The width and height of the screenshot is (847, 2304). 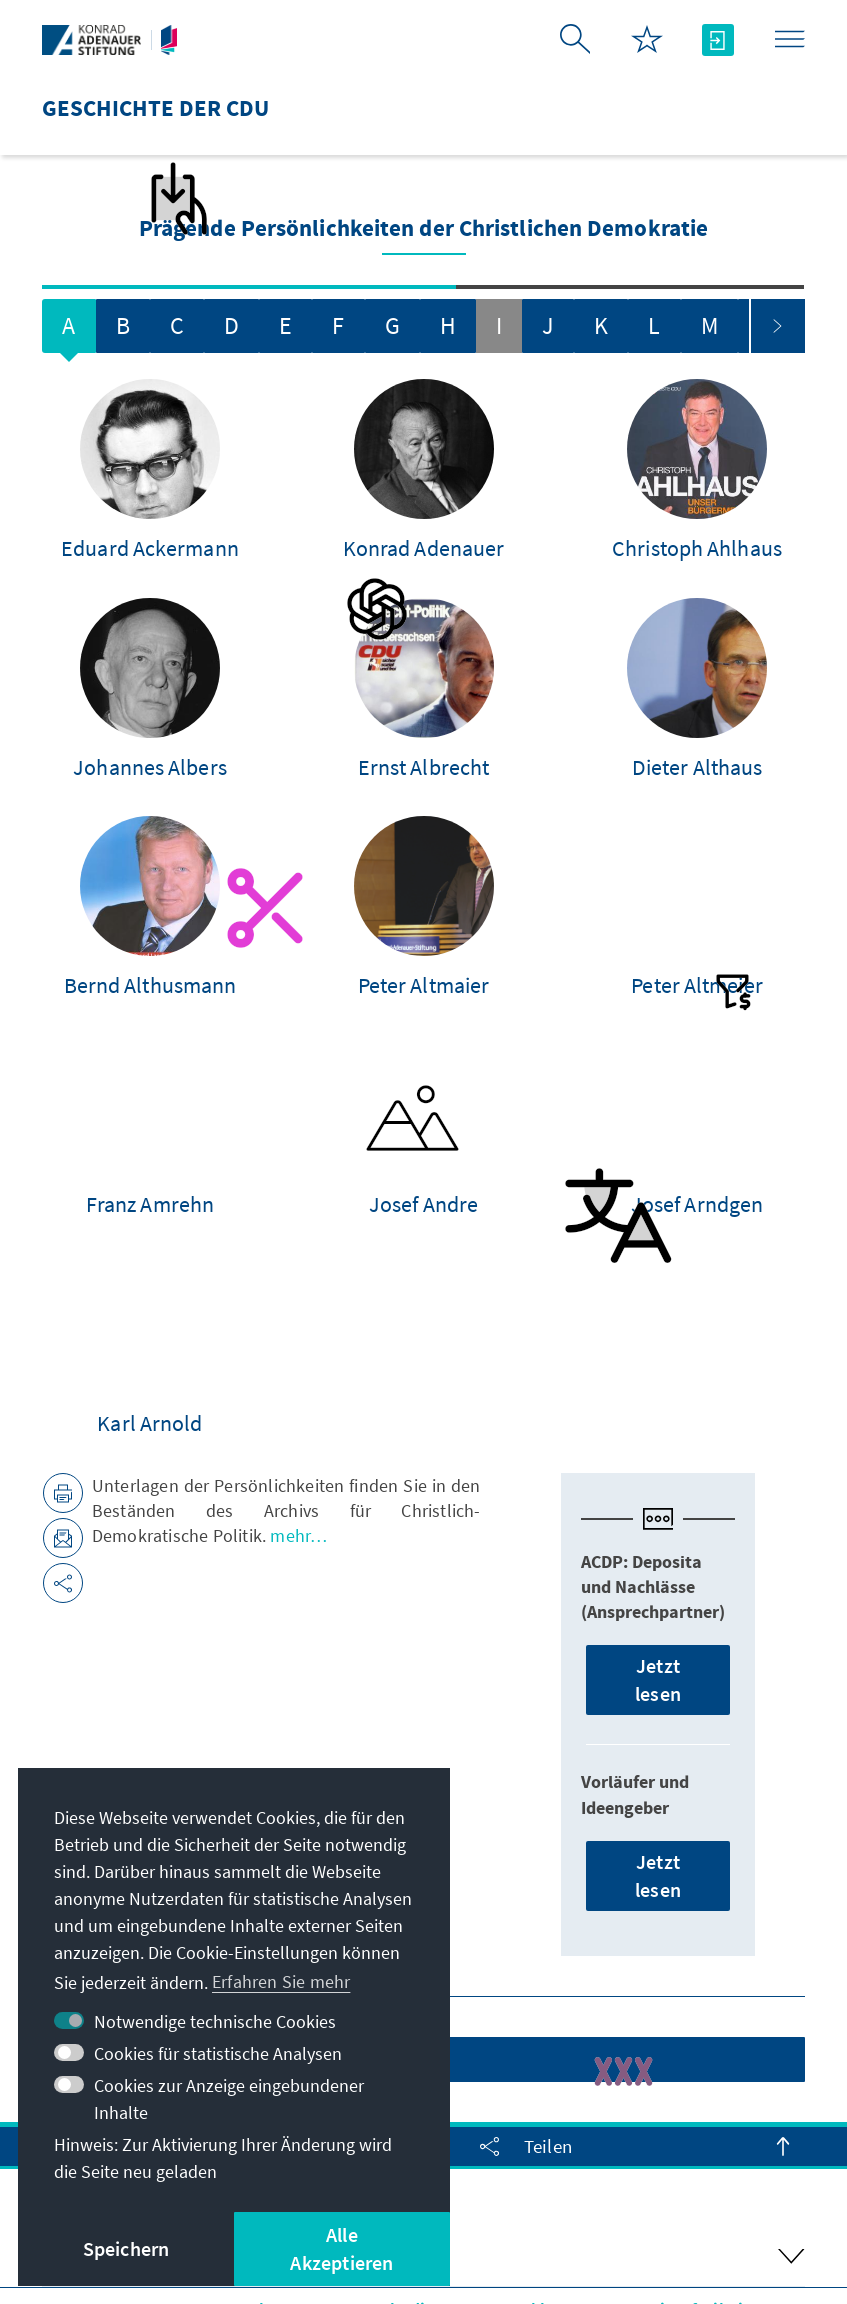 I want to click on indicates adult or mature content rating, so click(x=623, y=2071).